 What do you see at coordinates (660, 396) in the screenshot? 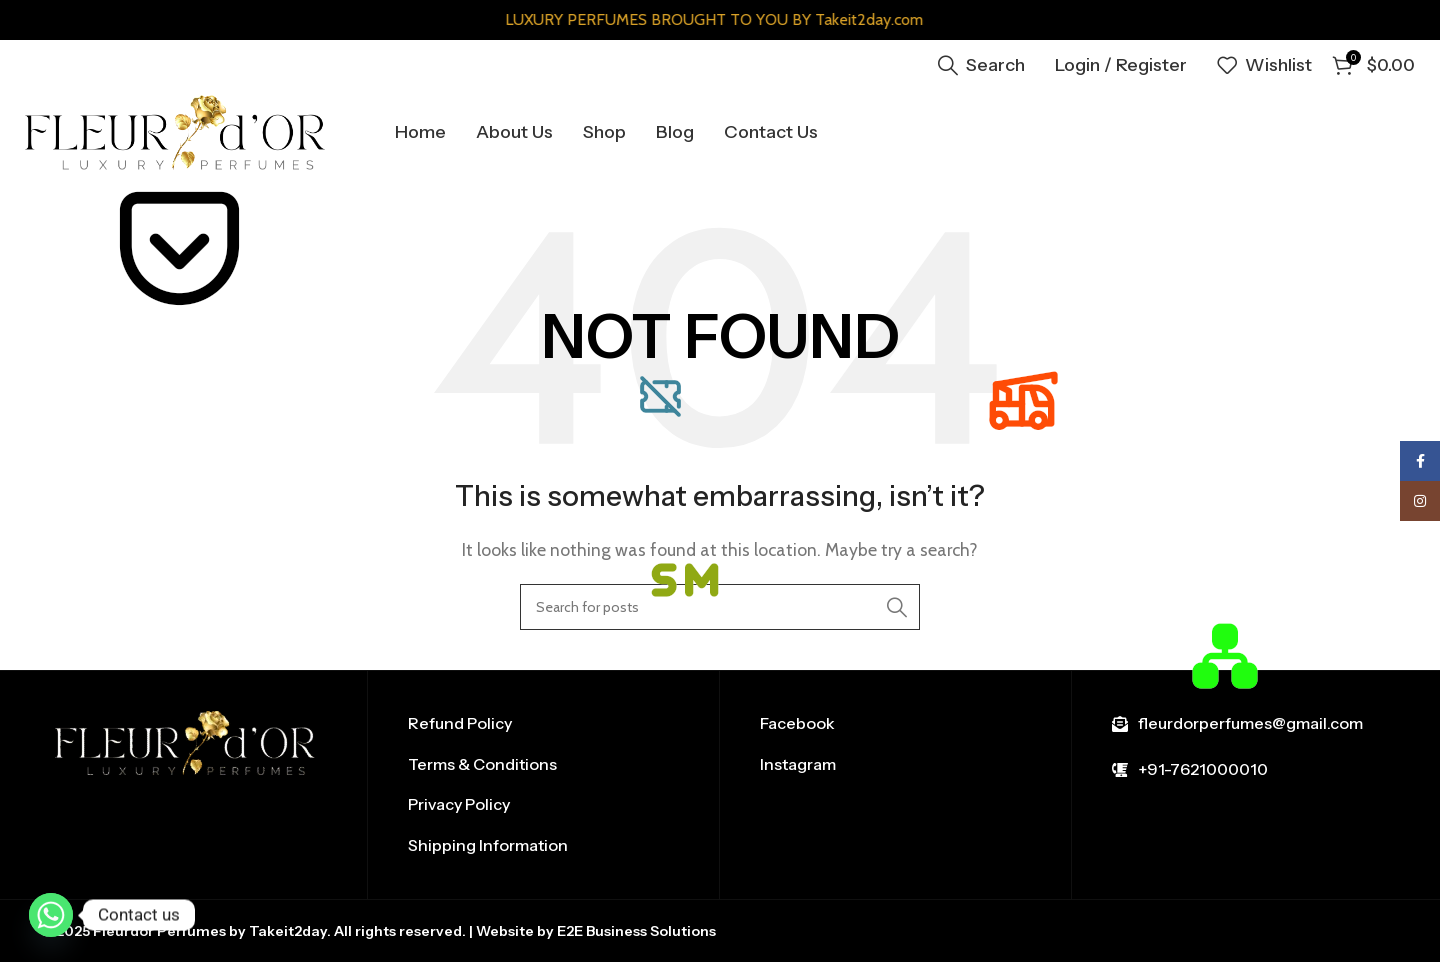
I see `ticket unavailable or sold out` at bounding box center [660, 396].